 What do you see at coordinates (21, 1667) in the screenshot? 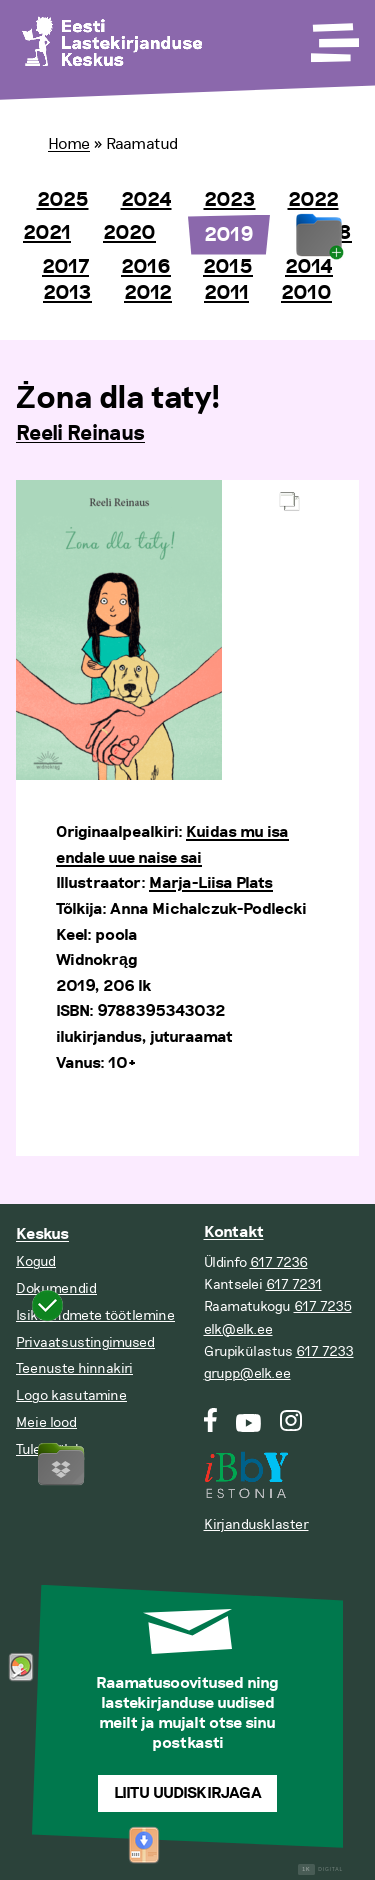
I see `open GParted disk partition editor` at bounding box center [21, 1667].